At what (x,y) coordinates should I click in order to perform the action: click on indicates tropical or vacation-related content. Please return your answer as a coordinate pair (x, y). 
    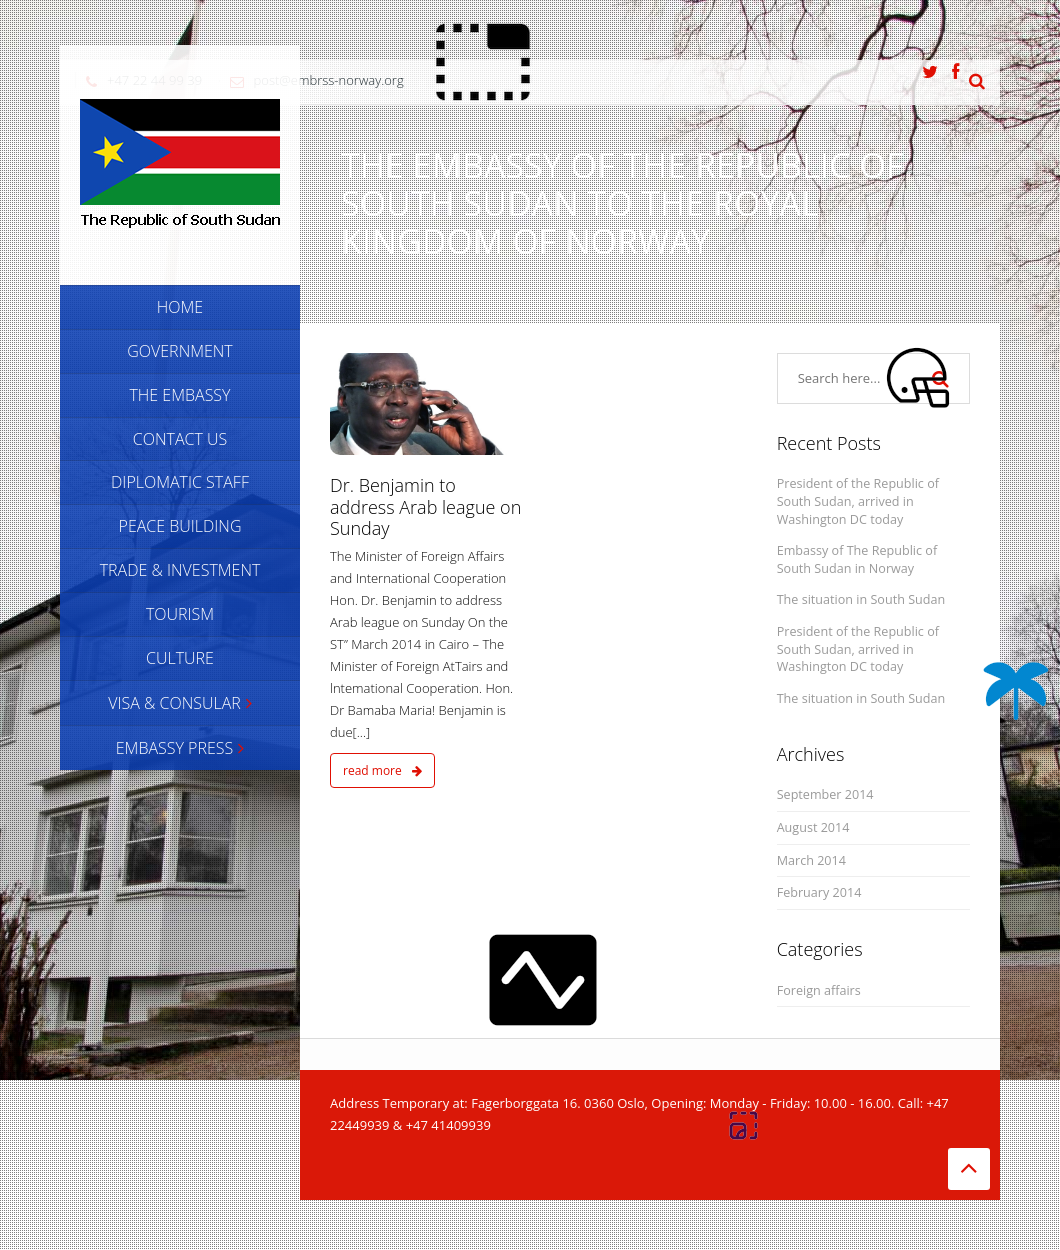
    Looking at the image, I should click on (1016, 690).